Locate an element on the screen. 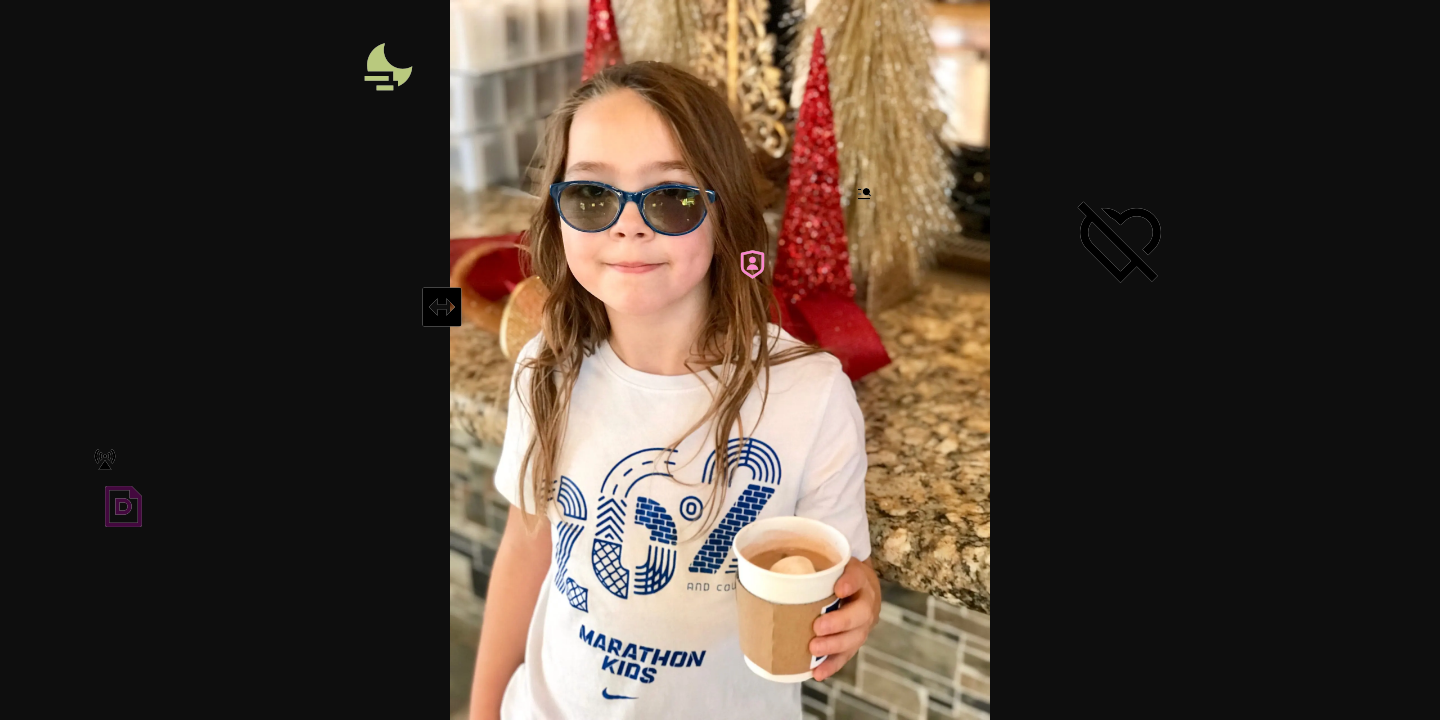  flip image horizontally is located at coordinates (442, 307).